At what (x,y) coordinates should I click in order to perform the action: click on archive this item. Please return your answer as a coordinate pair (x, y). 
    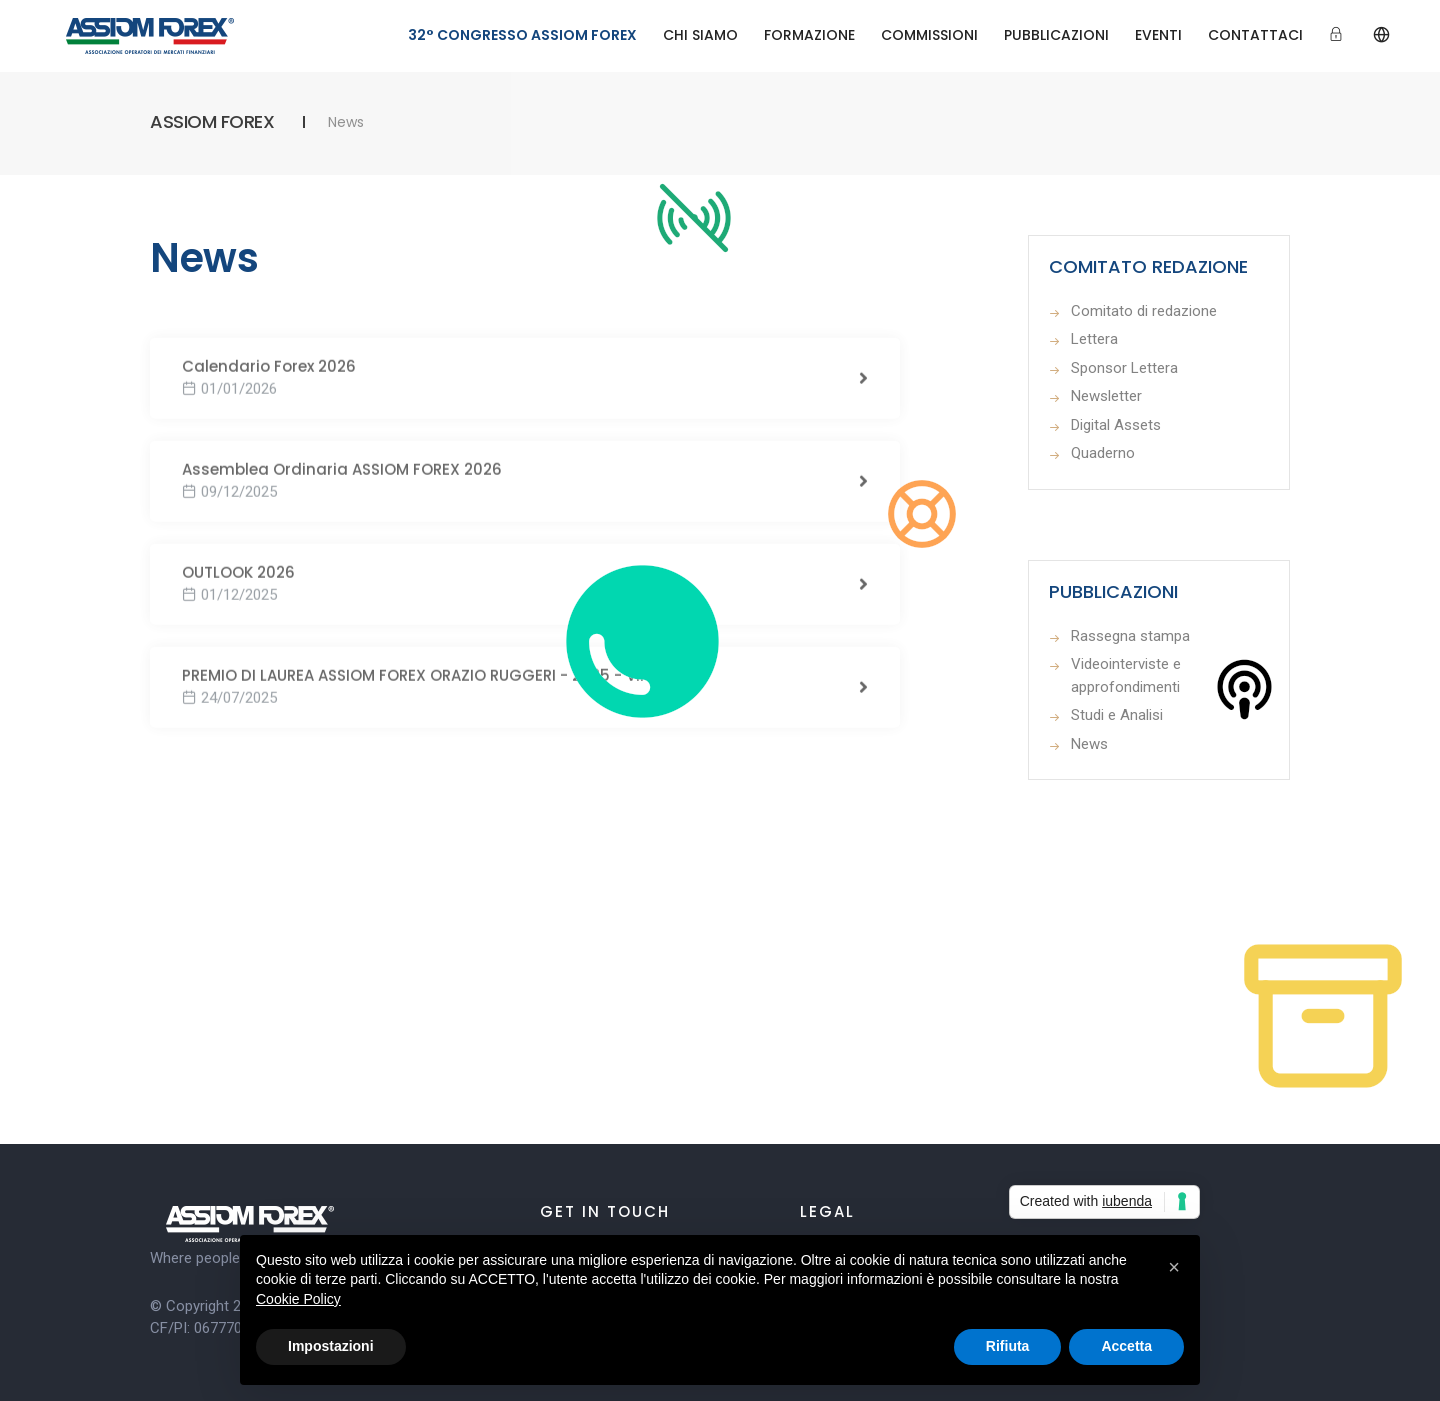
    Looking at the image, I should click on (1323, 1016).